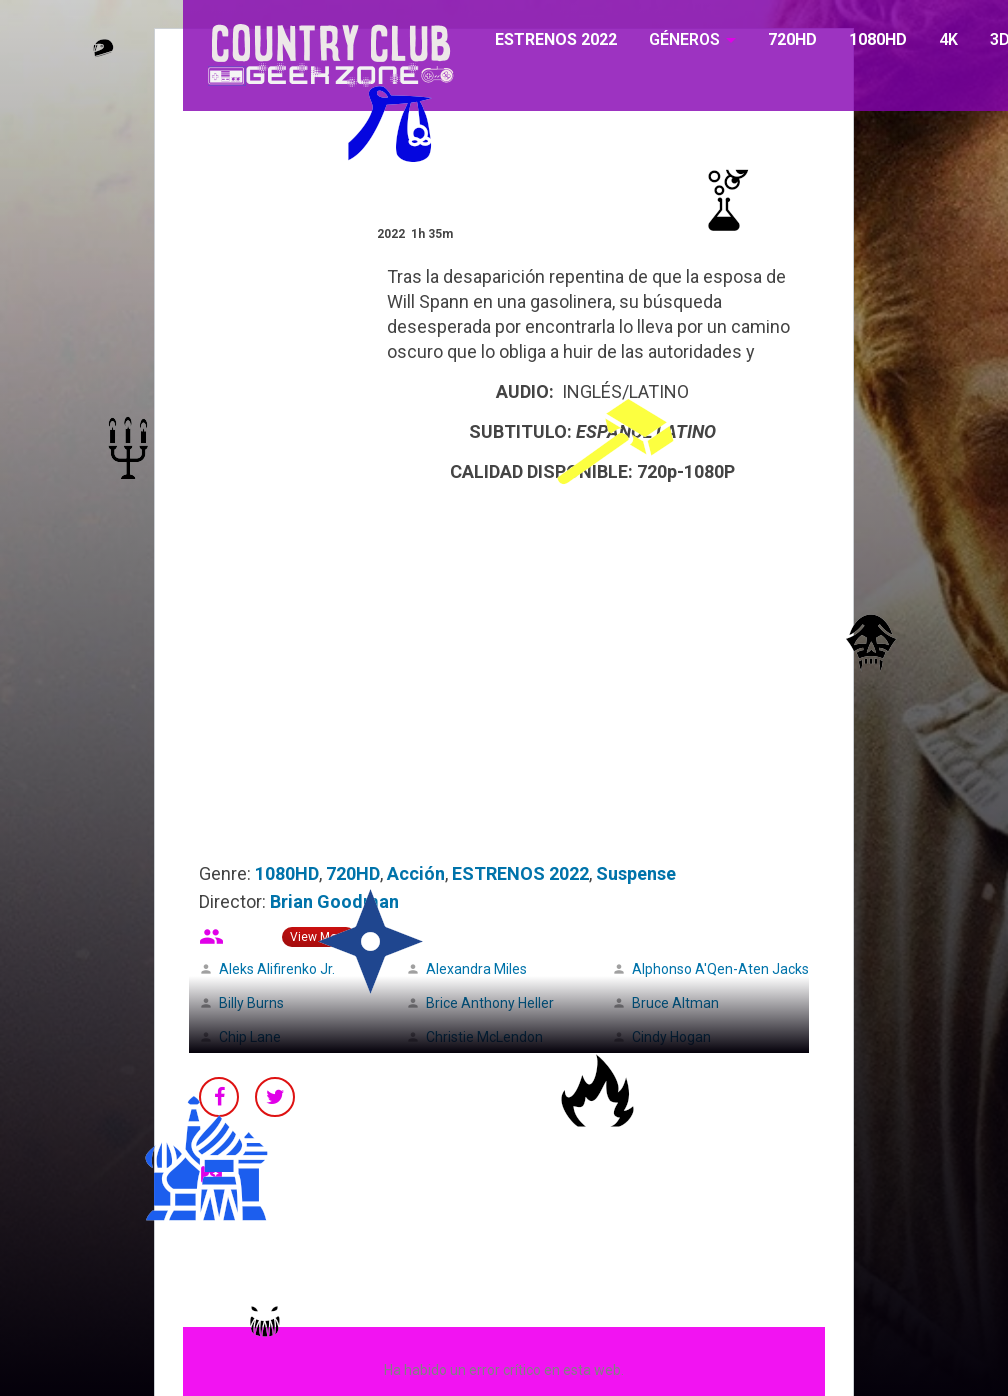 The width and height of the screenshot is (1008, 1396). What do you see at coordinates (103, 48) in the screenshot?
I see `select motorcycle helmet gear` at bounding box center [103, 48].